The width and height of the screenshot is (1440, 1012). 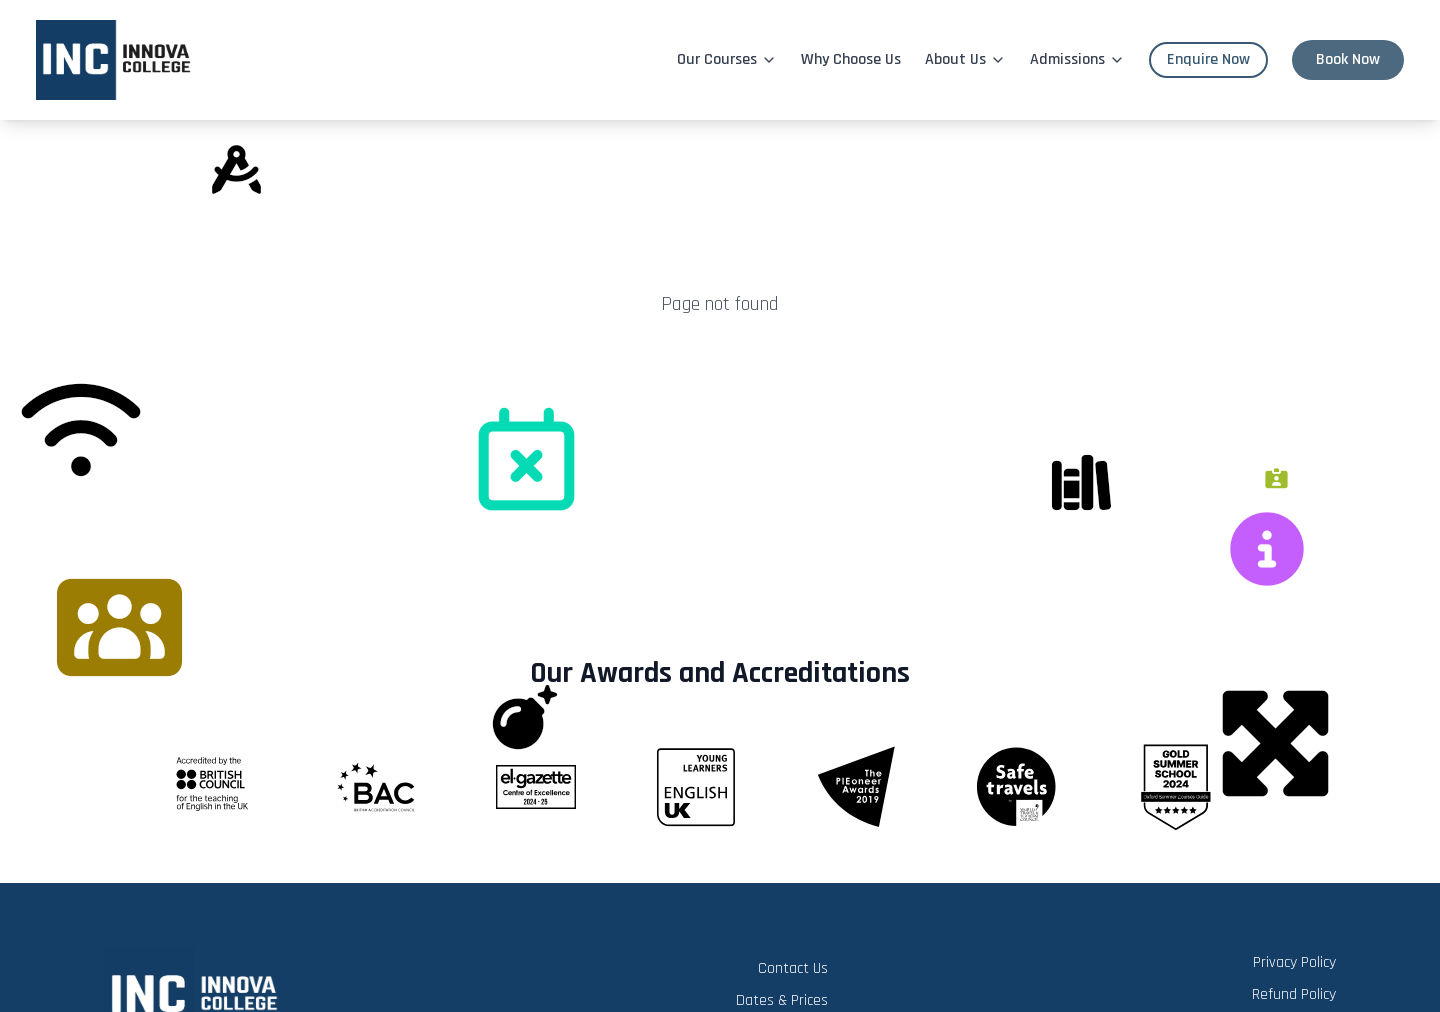 What do you see at coordinates (1267, 549) in the screenshot?
I see `view more information or details` at bounding box center [1267, 549].